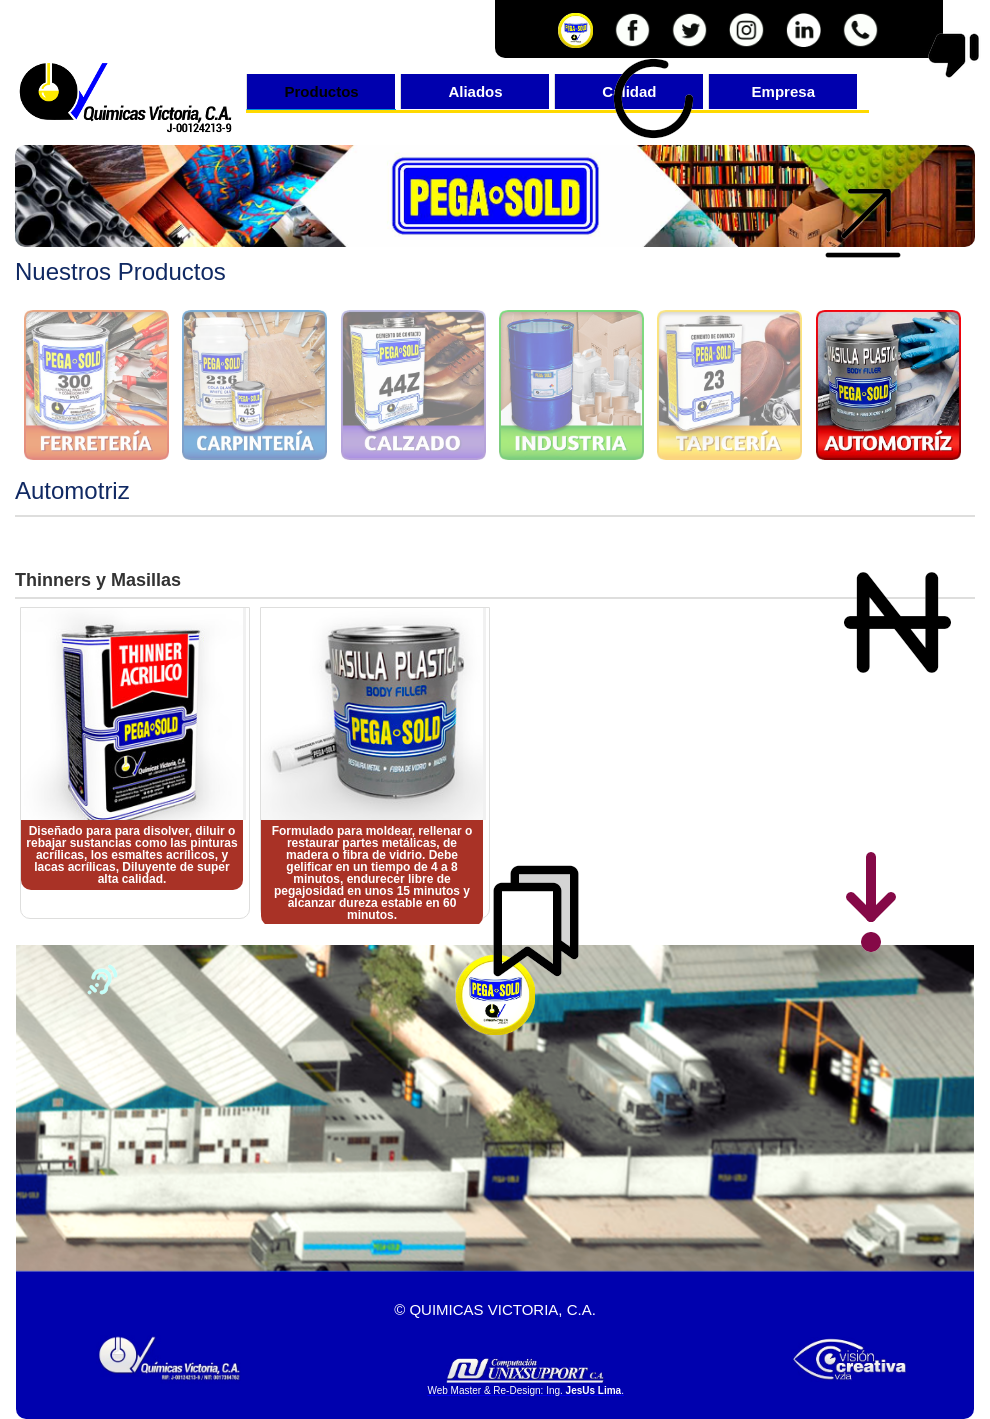 The image size is (990, 1419). Describe the element at coordinates (897, 622) in the screenshot. I see `nigerian naira currency symbol` at that location.